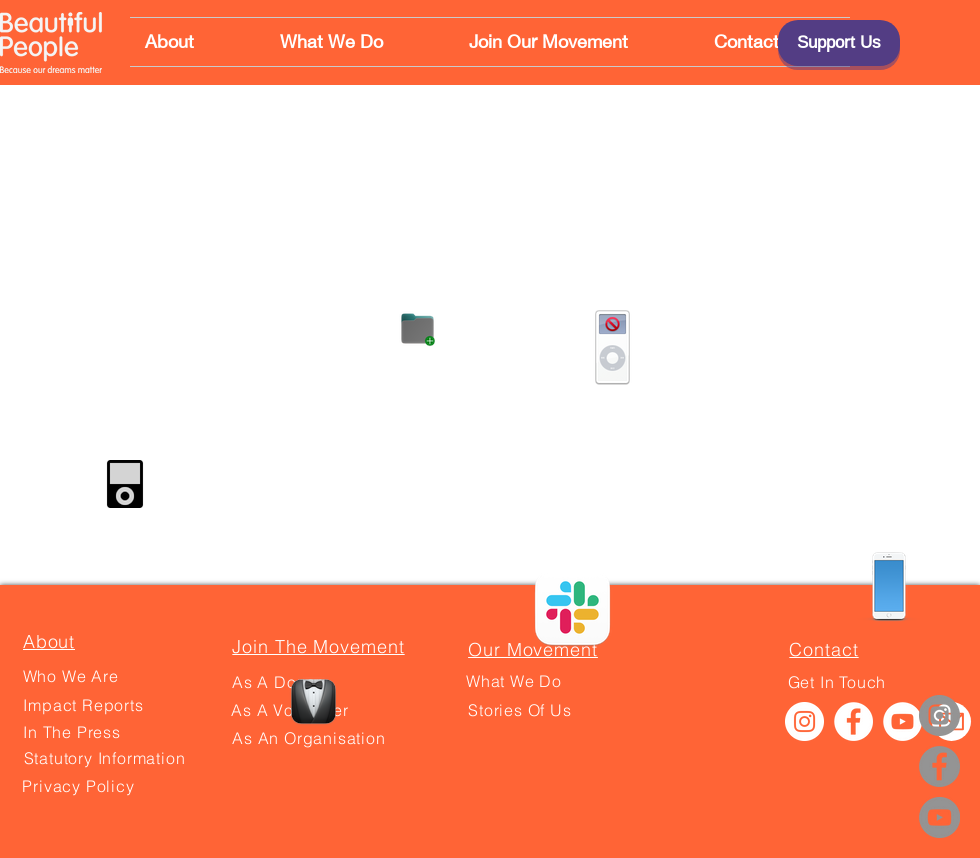 The height and width of the screenshot is (858, 980). Describe the element at coordinates (313, 701) in the screenshot. I see `configure keyboard settings and preferences` at that location.